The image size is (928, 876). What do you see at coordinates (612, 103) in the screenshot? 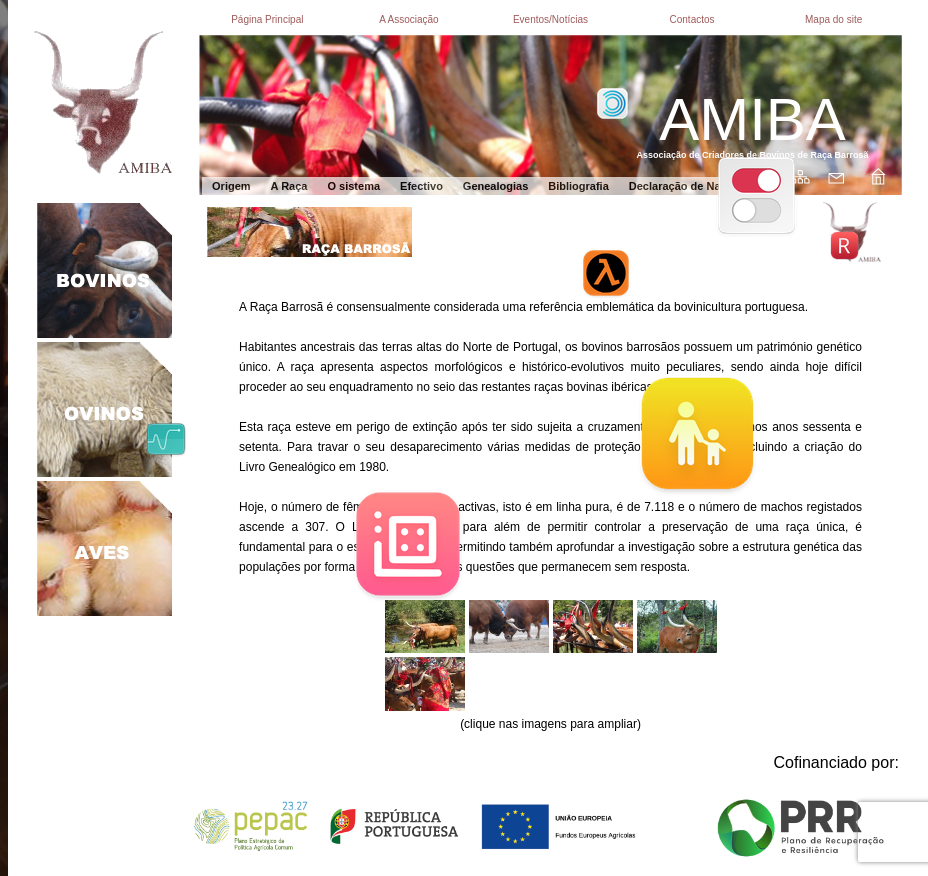
I see `open alvr virtual reality streaming app` at bounding box center [612, 103].